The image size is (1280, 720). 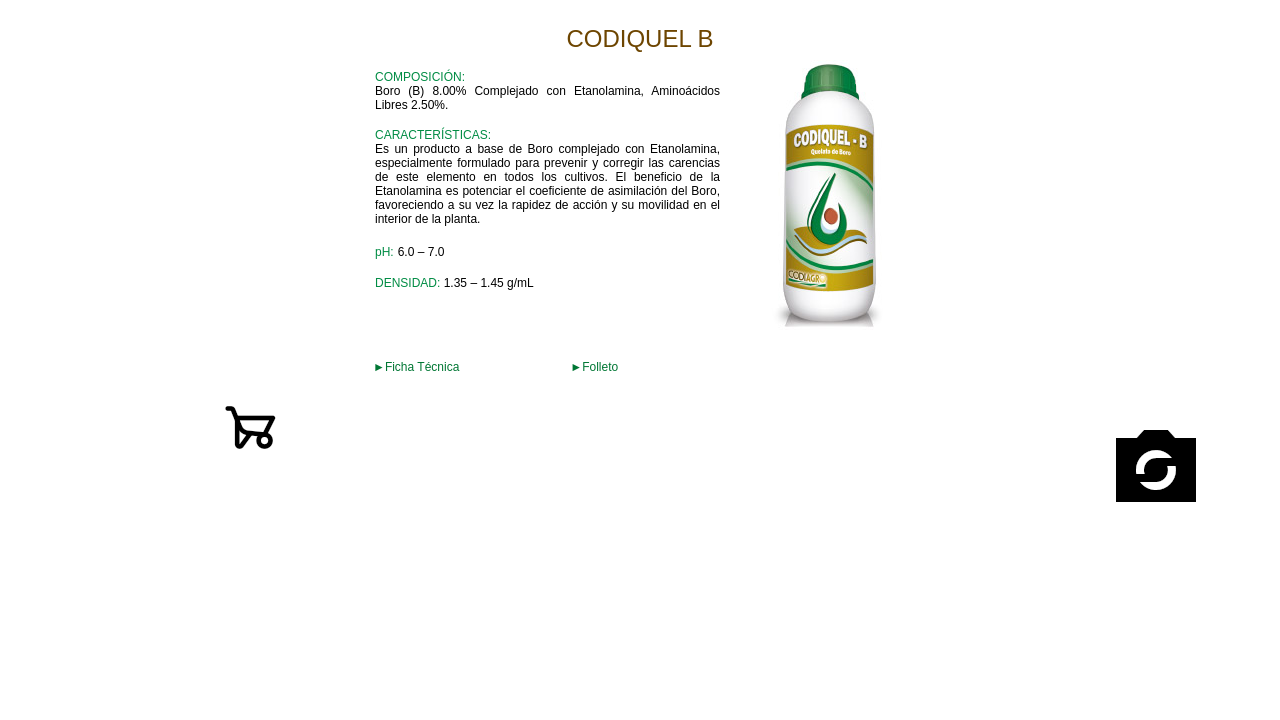 What do you see at coordinates (251, 427) in the screenshot?
I see `access gardening or outdoor supplies` at bounding box center [251, 427].